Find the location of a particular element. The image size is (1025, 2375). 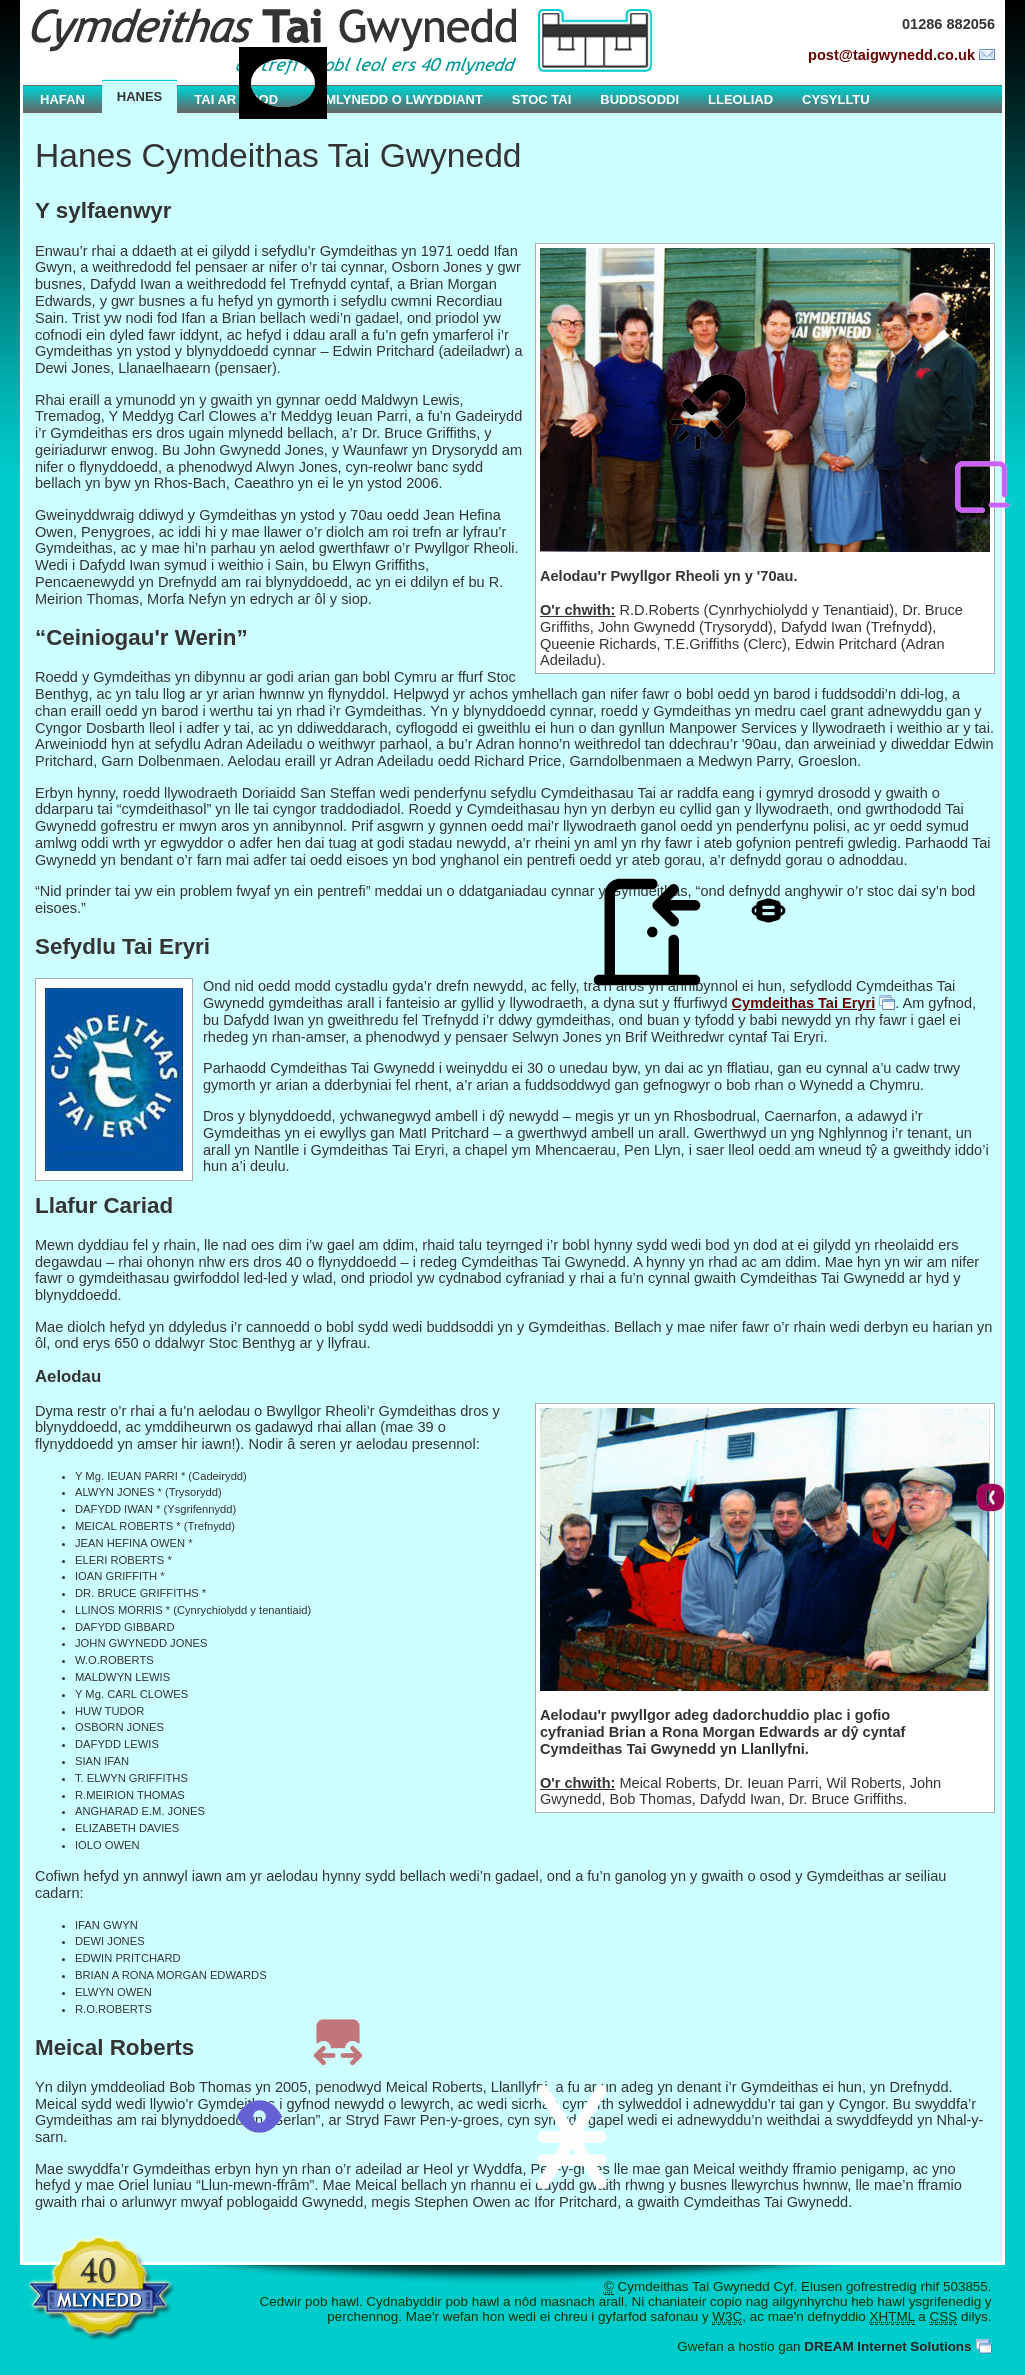

auto-fit content to available width is located at coordinates (338, 2041).